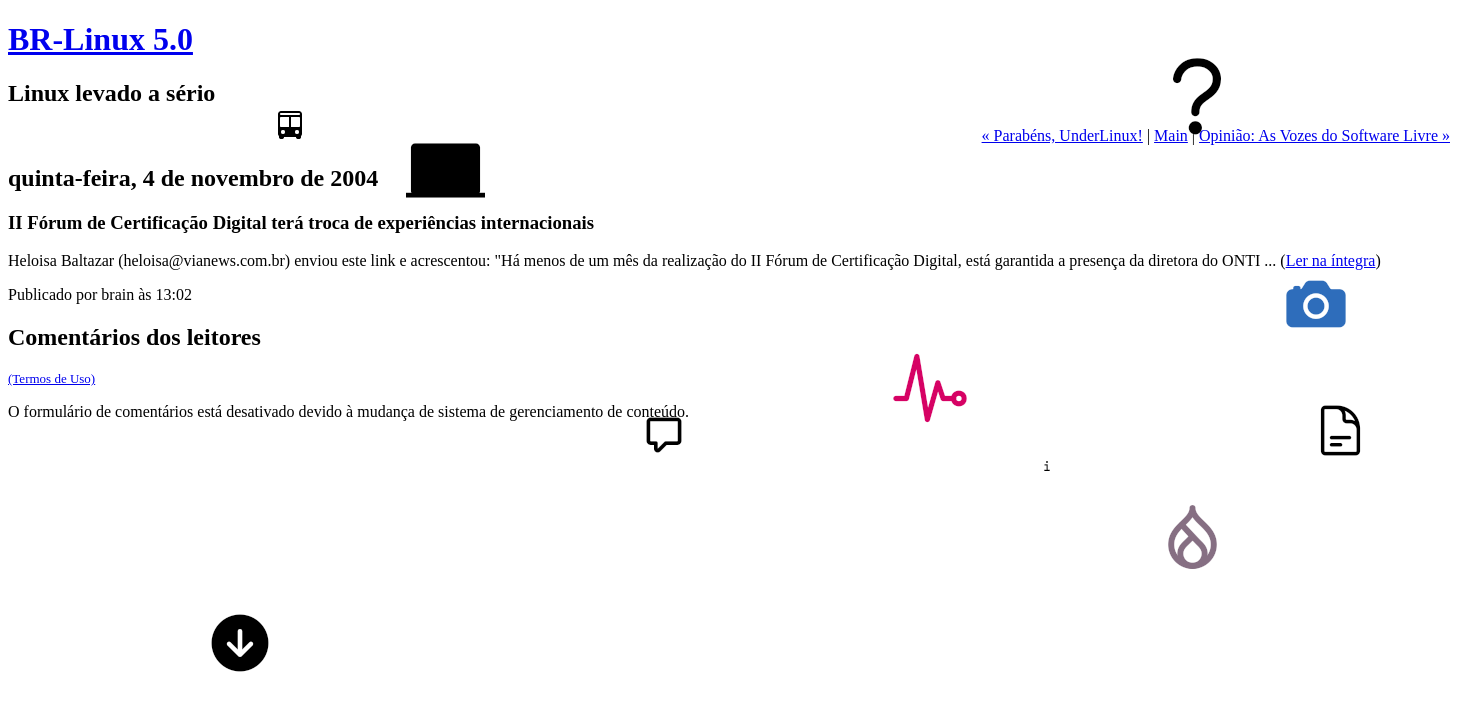 This screenshot has width=1458, height=720. I want to click on view health or heart rate data, so click(930, 388).